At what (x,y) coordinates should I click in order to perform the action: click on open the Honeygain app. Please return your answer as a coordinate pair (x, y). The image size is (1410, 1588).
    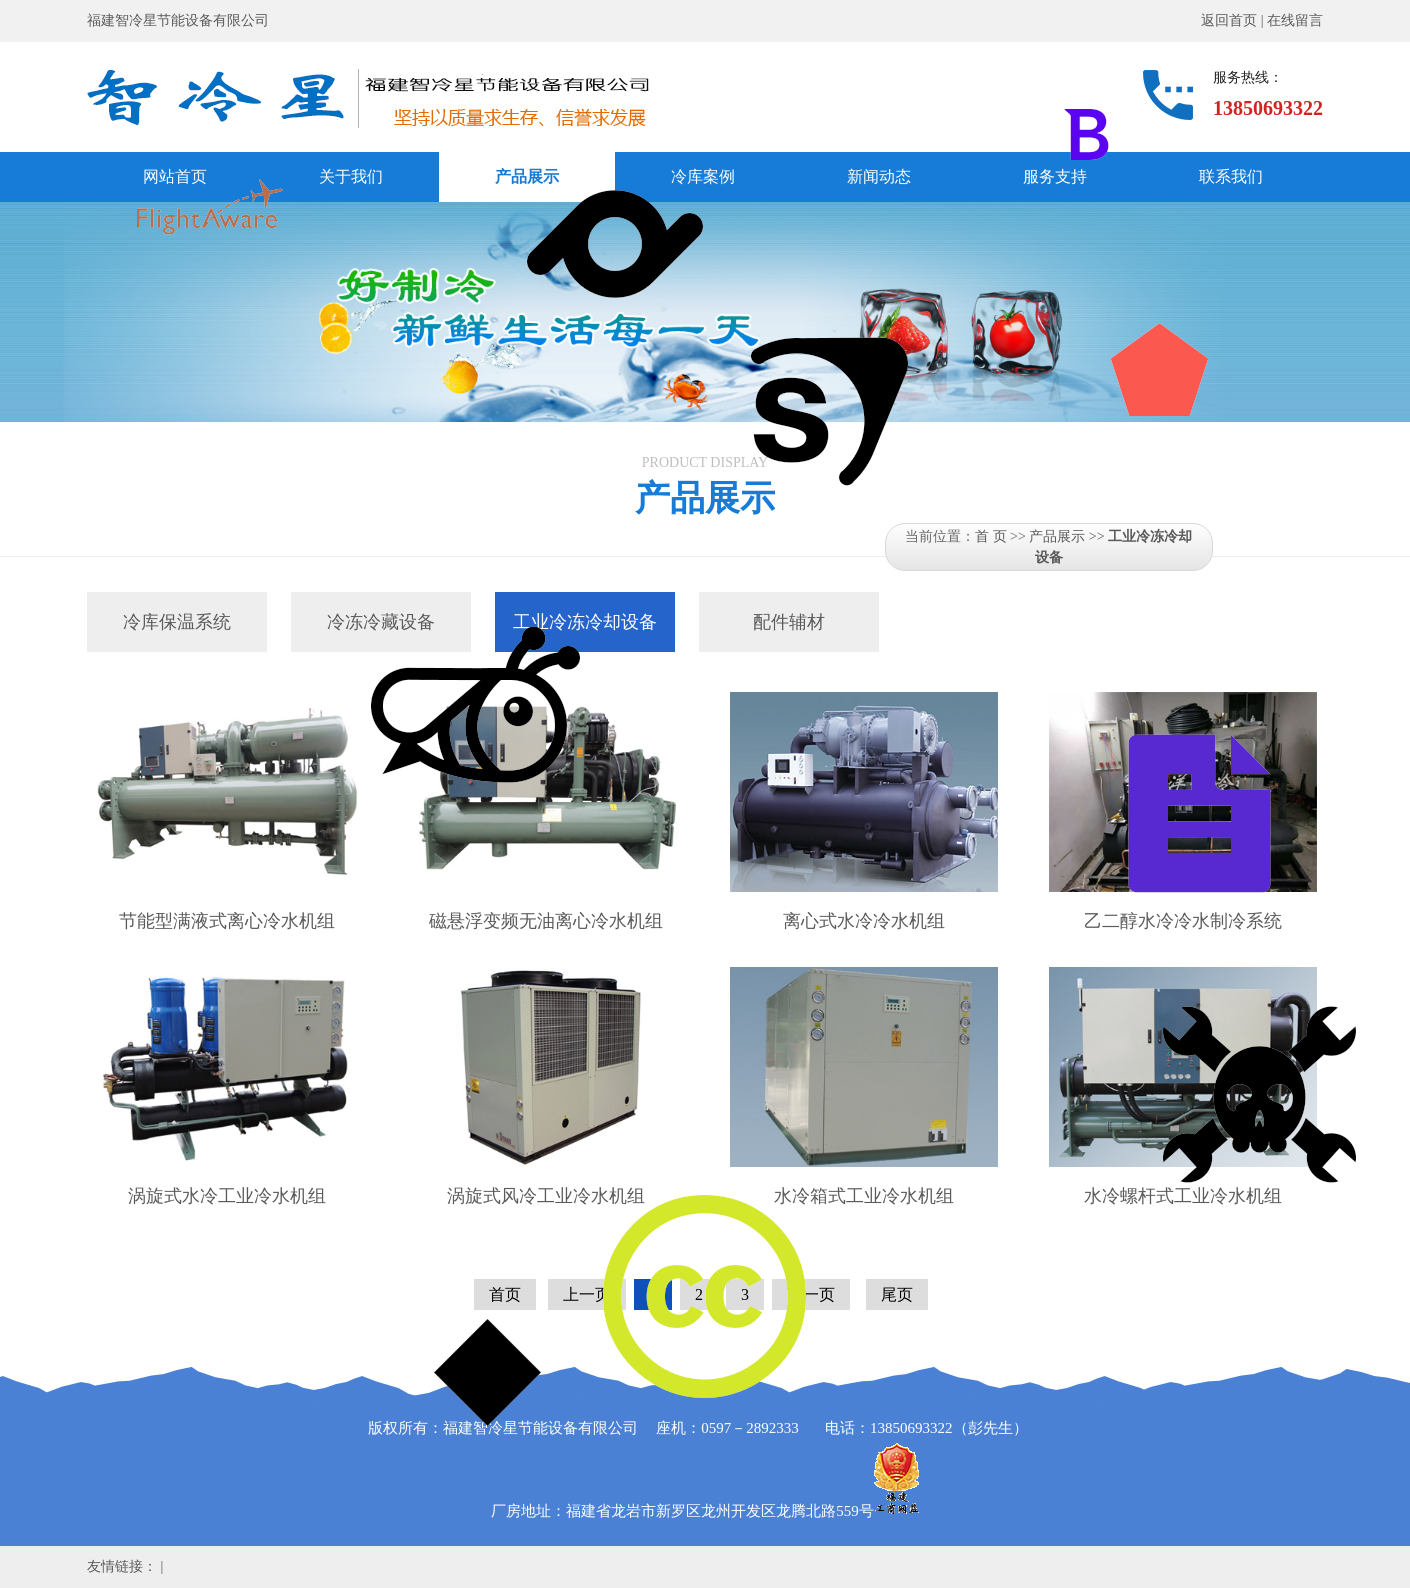
    Looking at the image, I should click on (475, 704).